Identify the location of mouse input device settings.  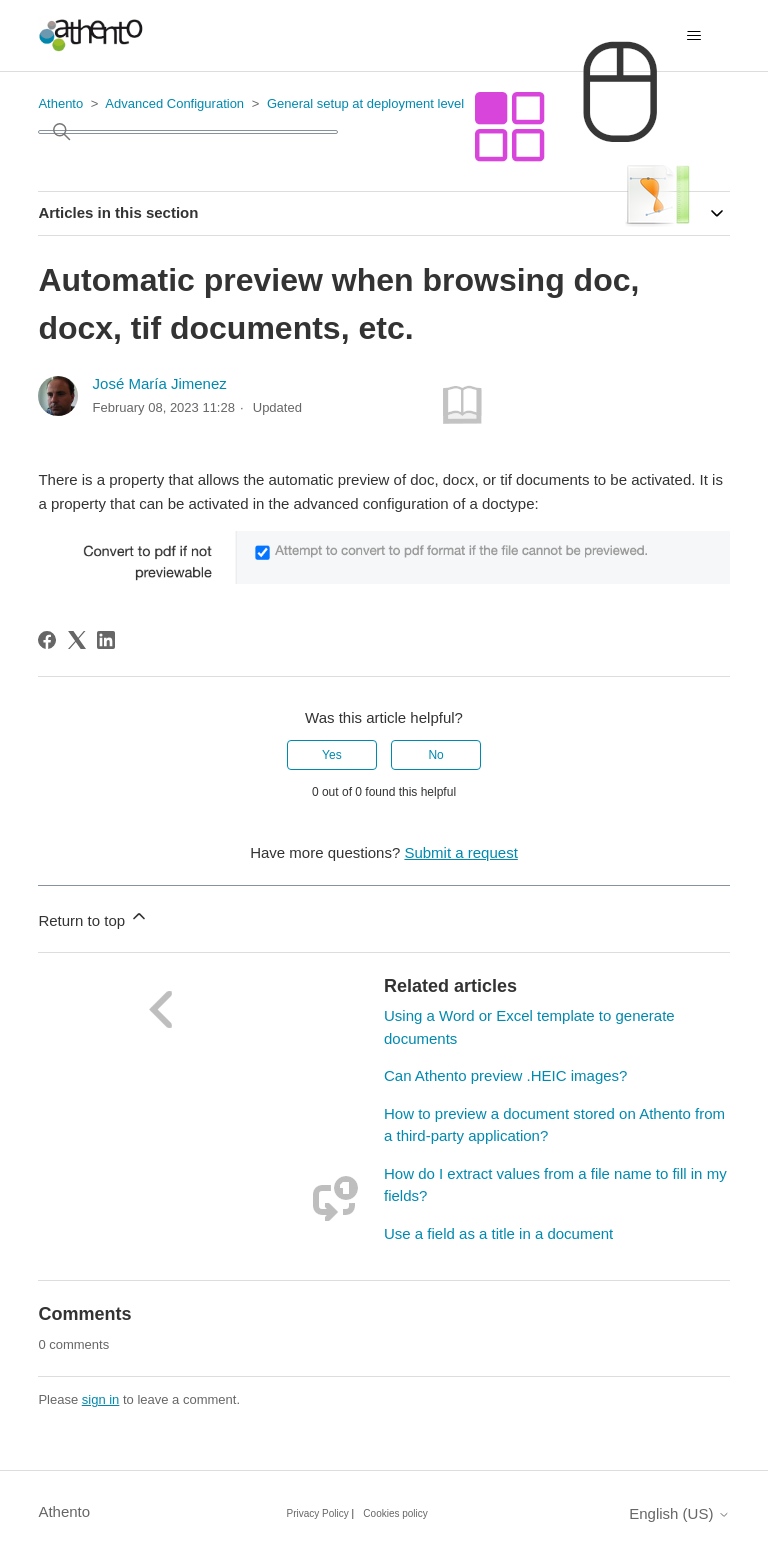
(623, 88).